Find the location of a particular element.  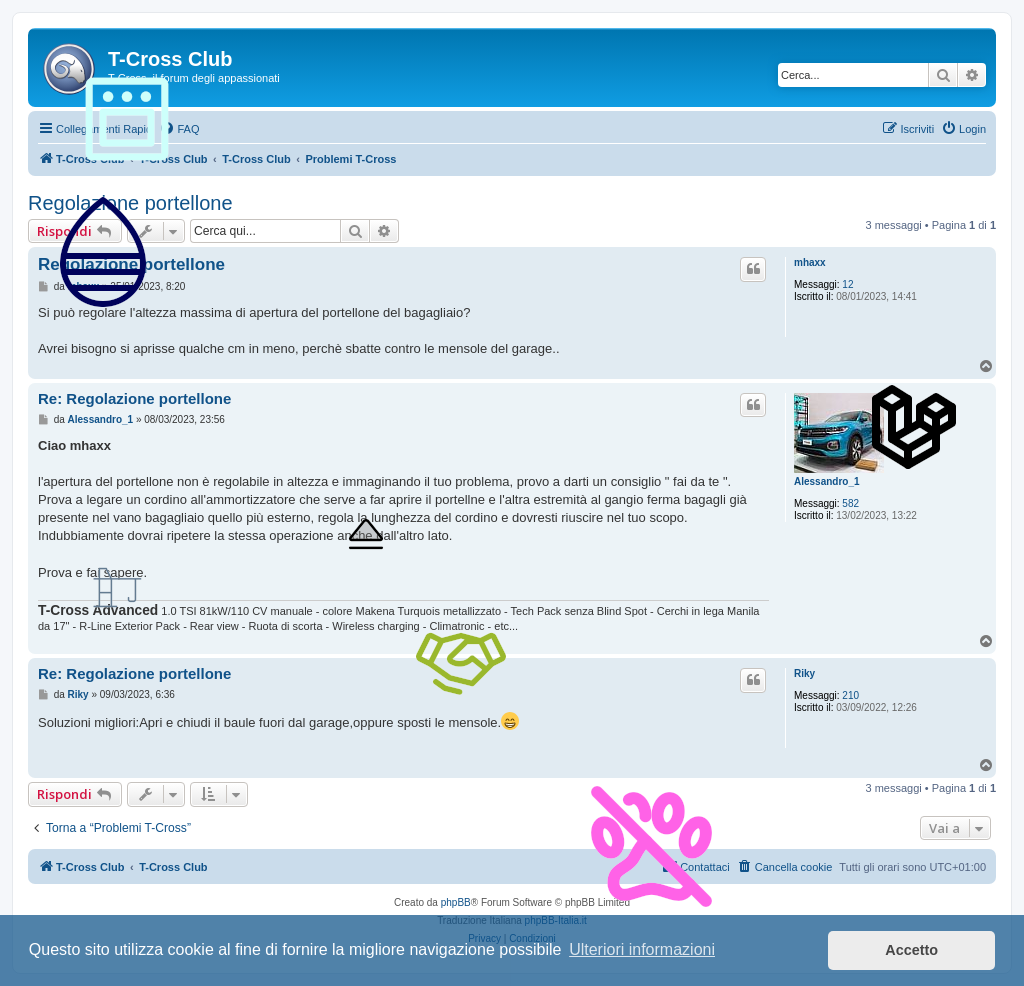

access kitchen or cooking appliance controls is located at coordinates (127, 119).